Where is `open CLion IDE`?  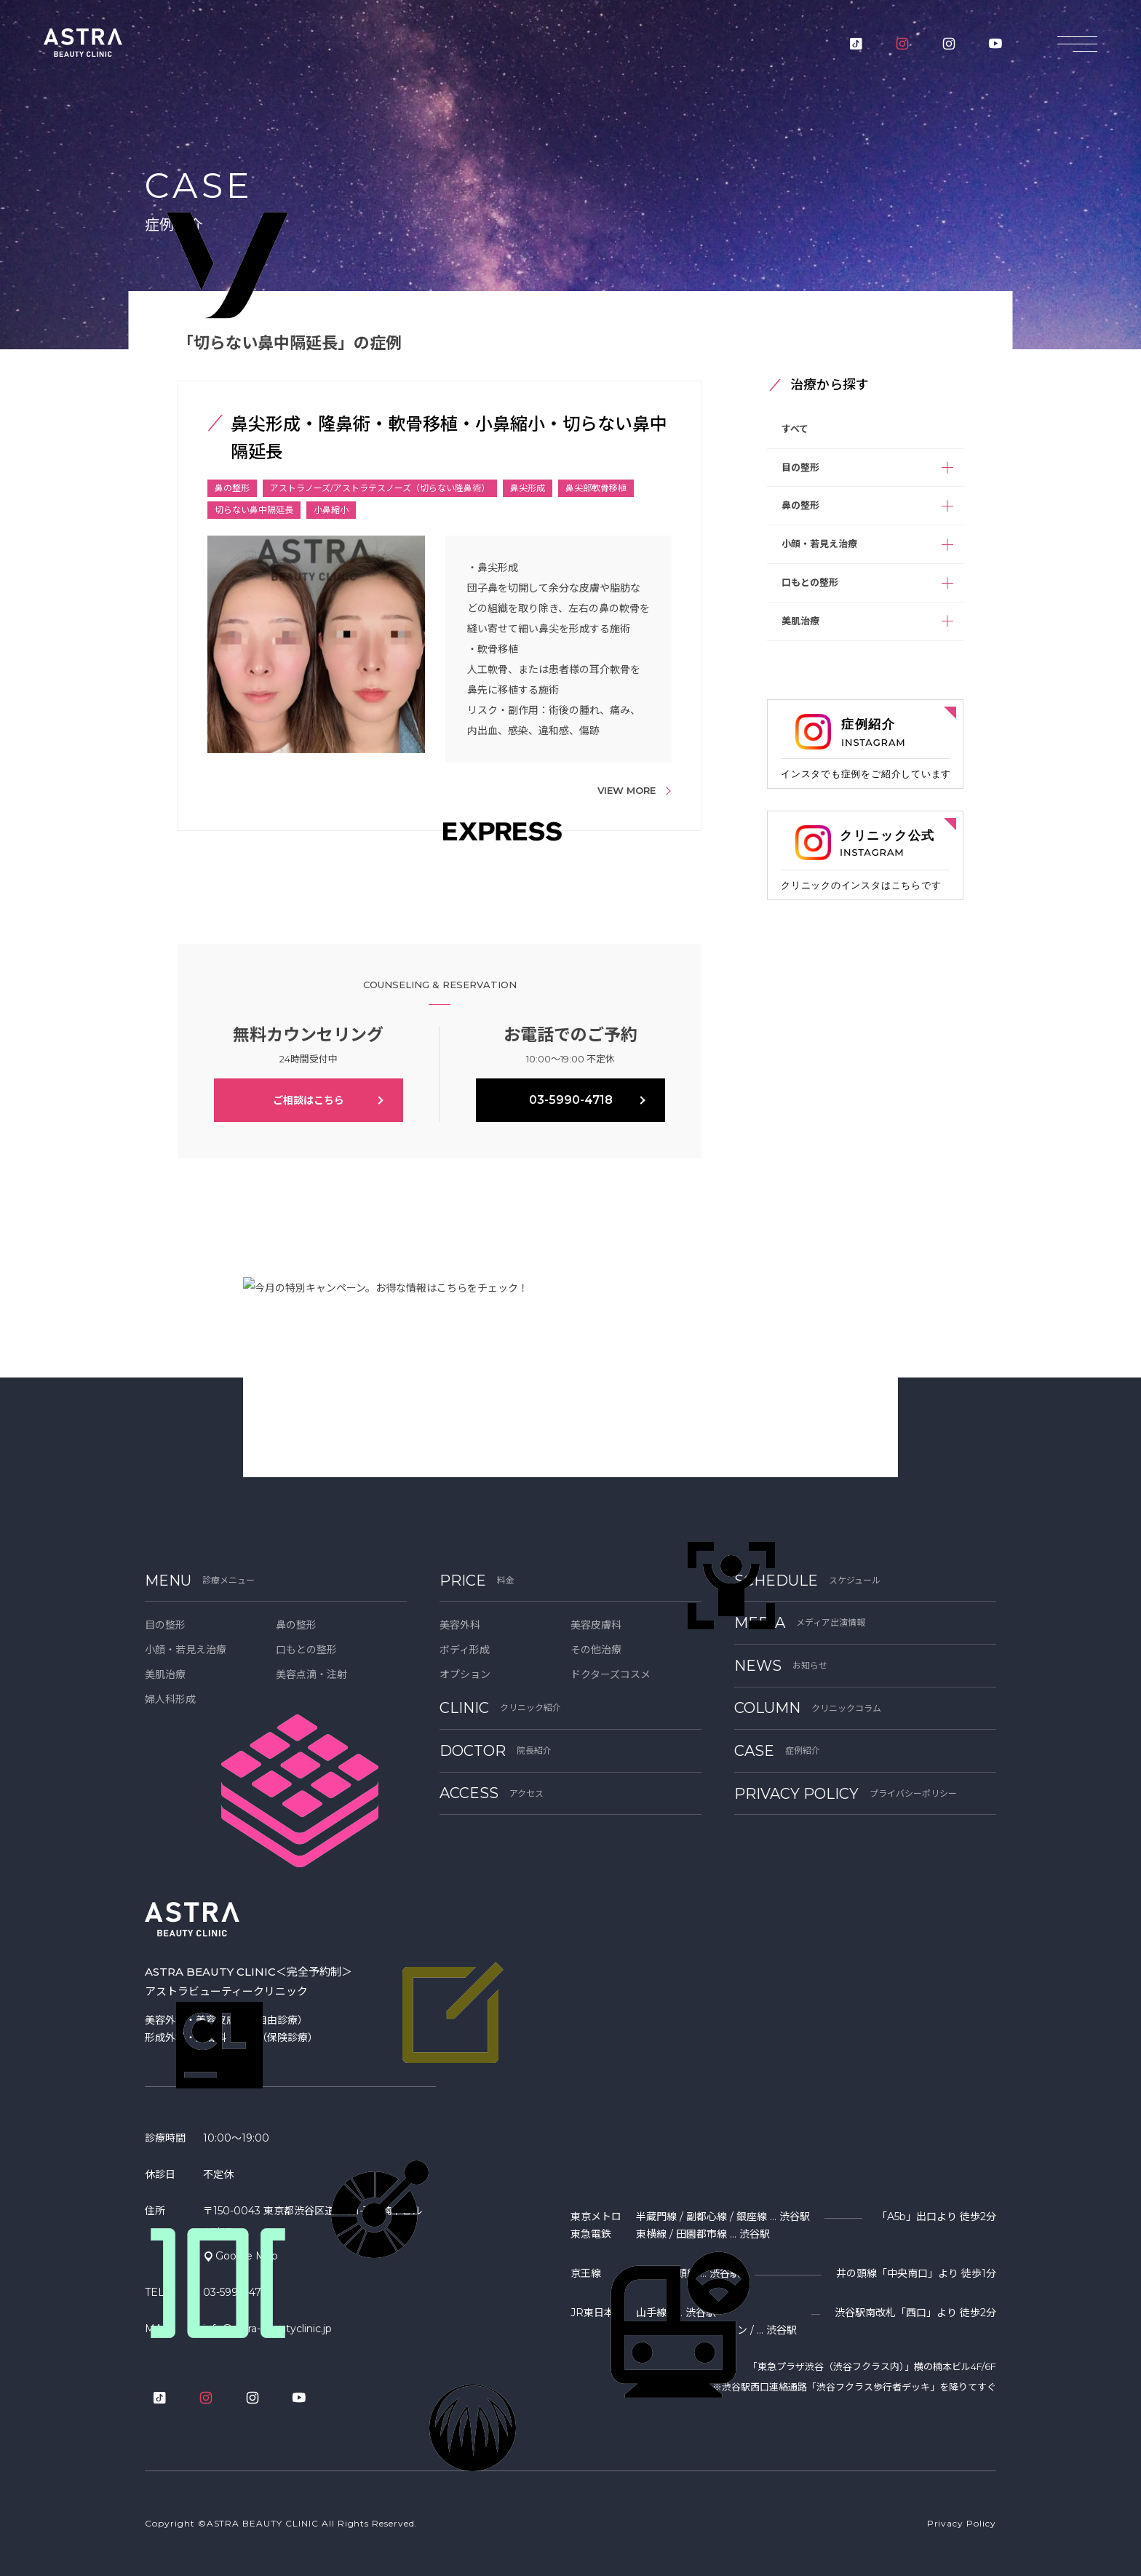 open CLion IDE is located at coordinates (219, 2045).